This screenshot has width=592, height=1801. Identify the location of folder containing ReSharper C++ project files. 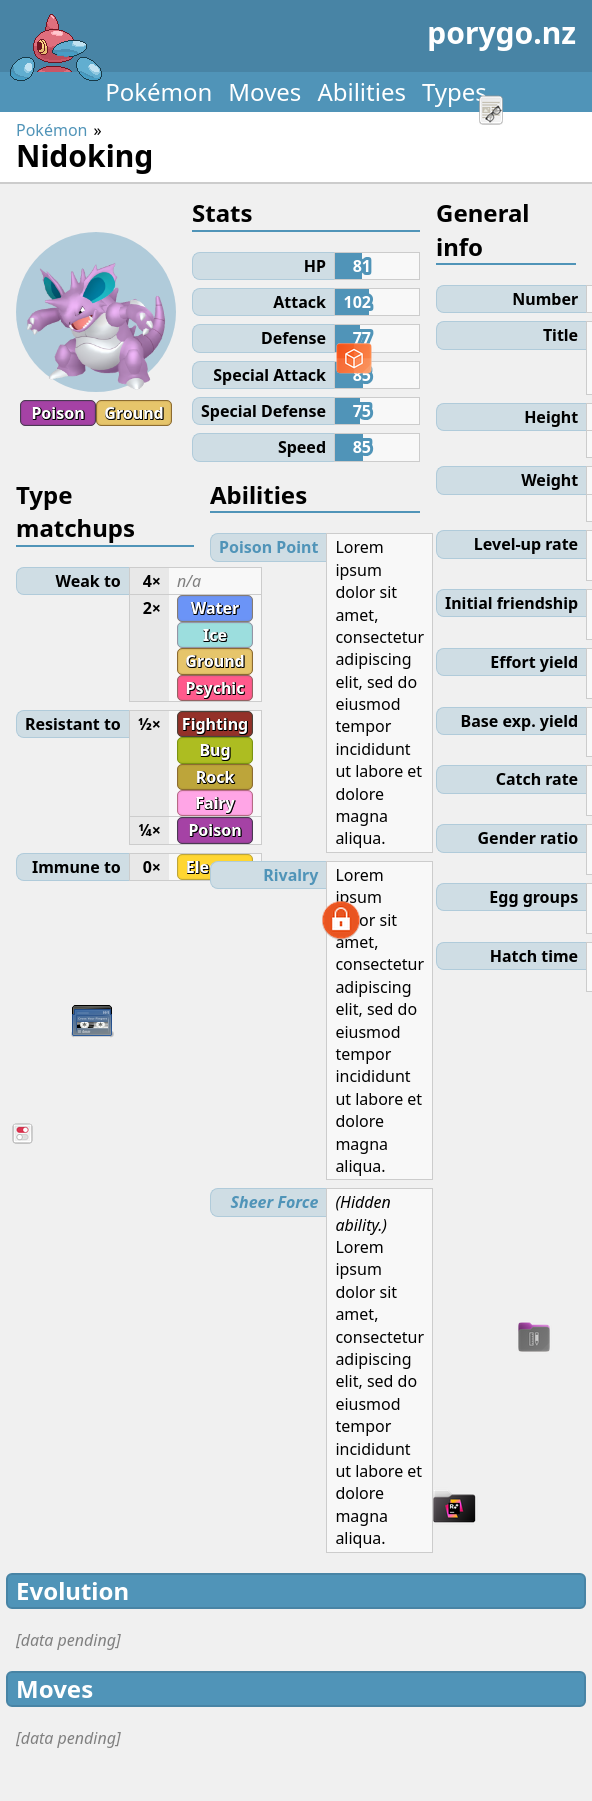
(454, 1507).